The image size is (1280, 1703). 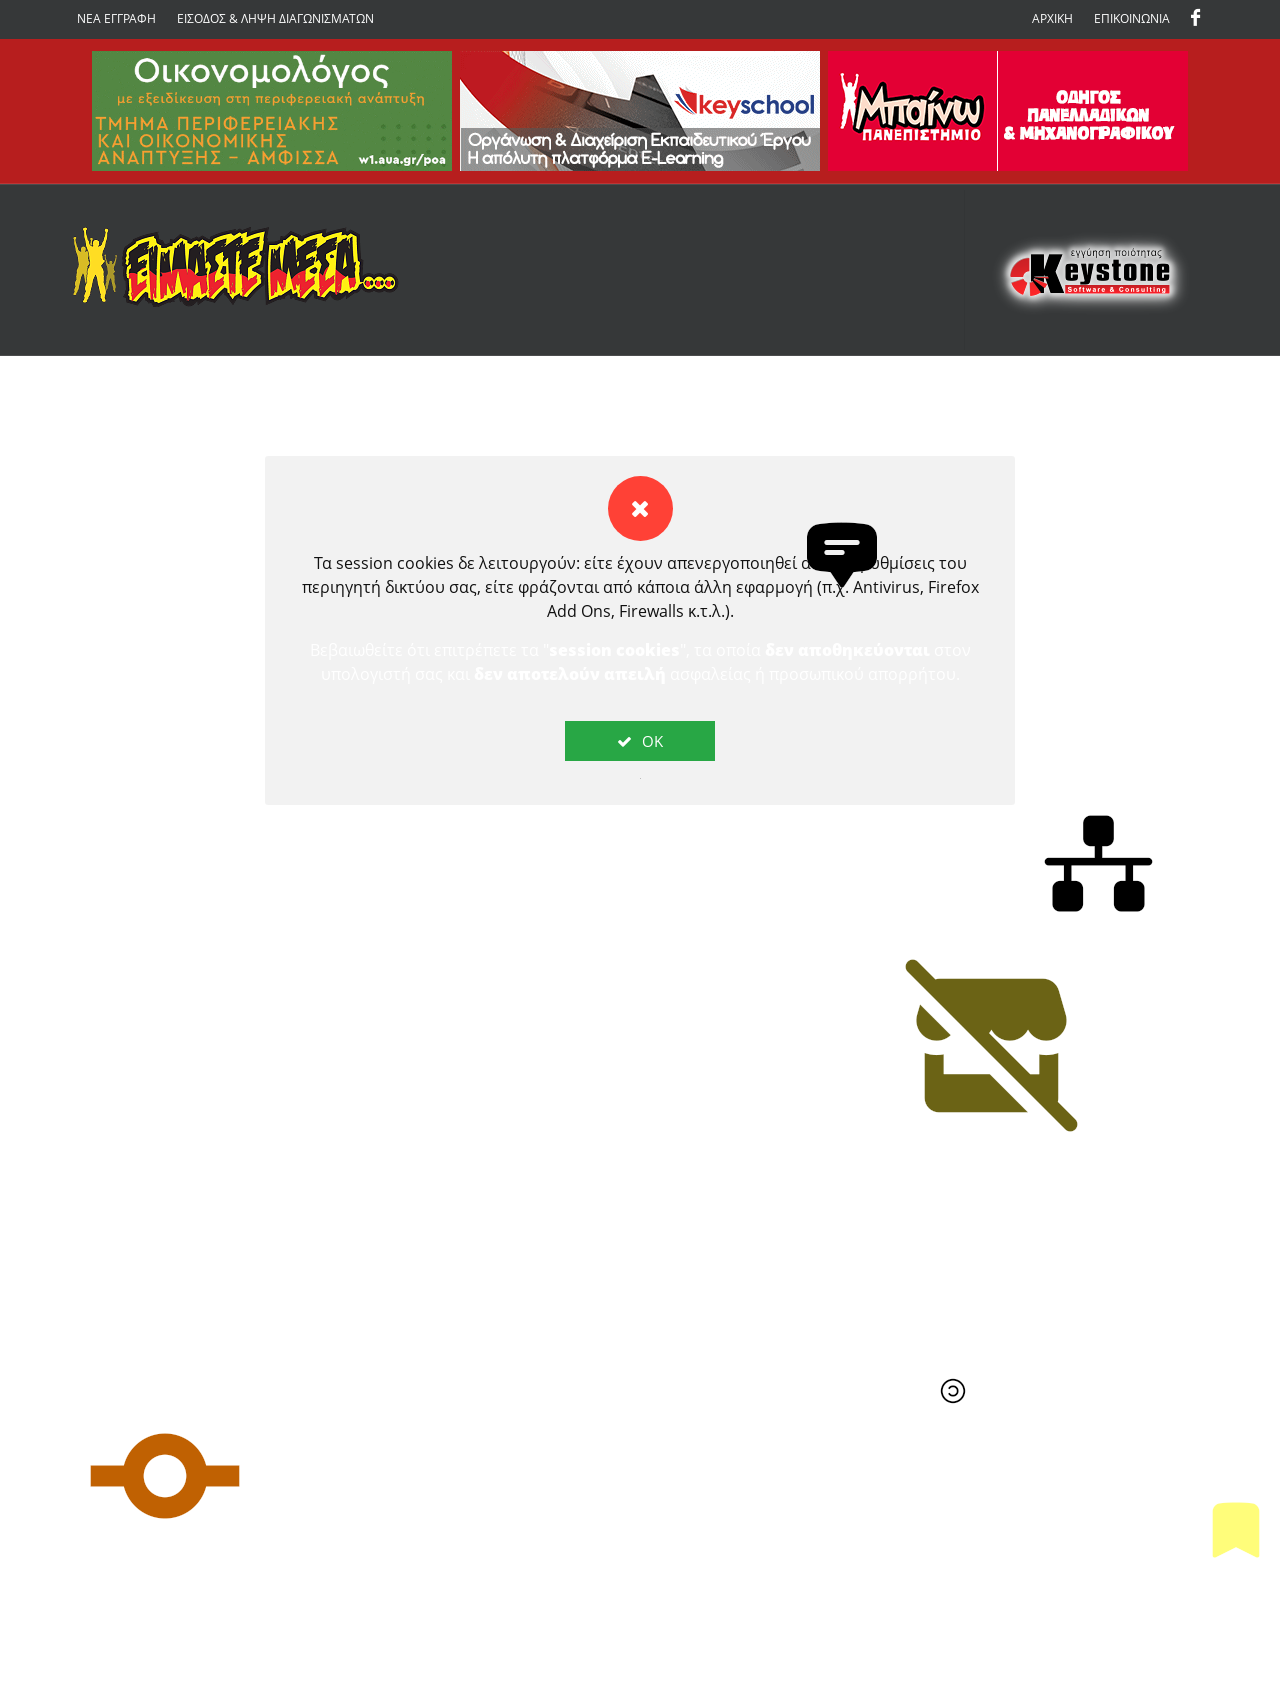 I want to click on view commit details in version control, so click(x=165, y=1476).